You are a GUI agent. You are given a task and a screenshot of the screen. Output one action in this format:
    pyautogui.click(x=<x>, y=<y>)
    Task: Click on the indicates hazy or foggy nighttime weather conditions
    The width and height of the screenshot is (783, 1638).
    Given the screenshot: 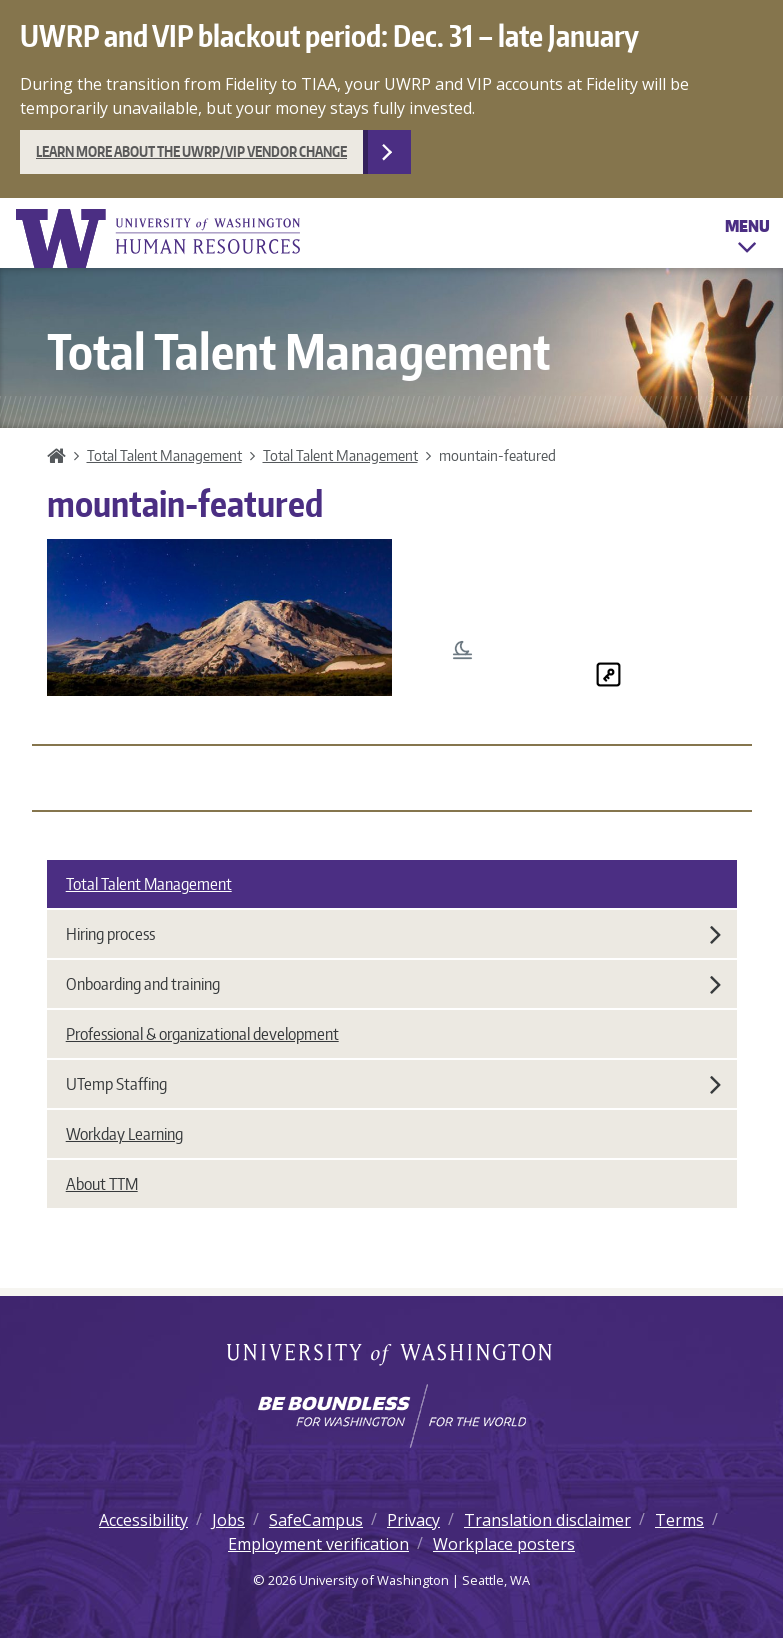 What is the action you would take?
    pyautogui.click(x=462, y=650)
    